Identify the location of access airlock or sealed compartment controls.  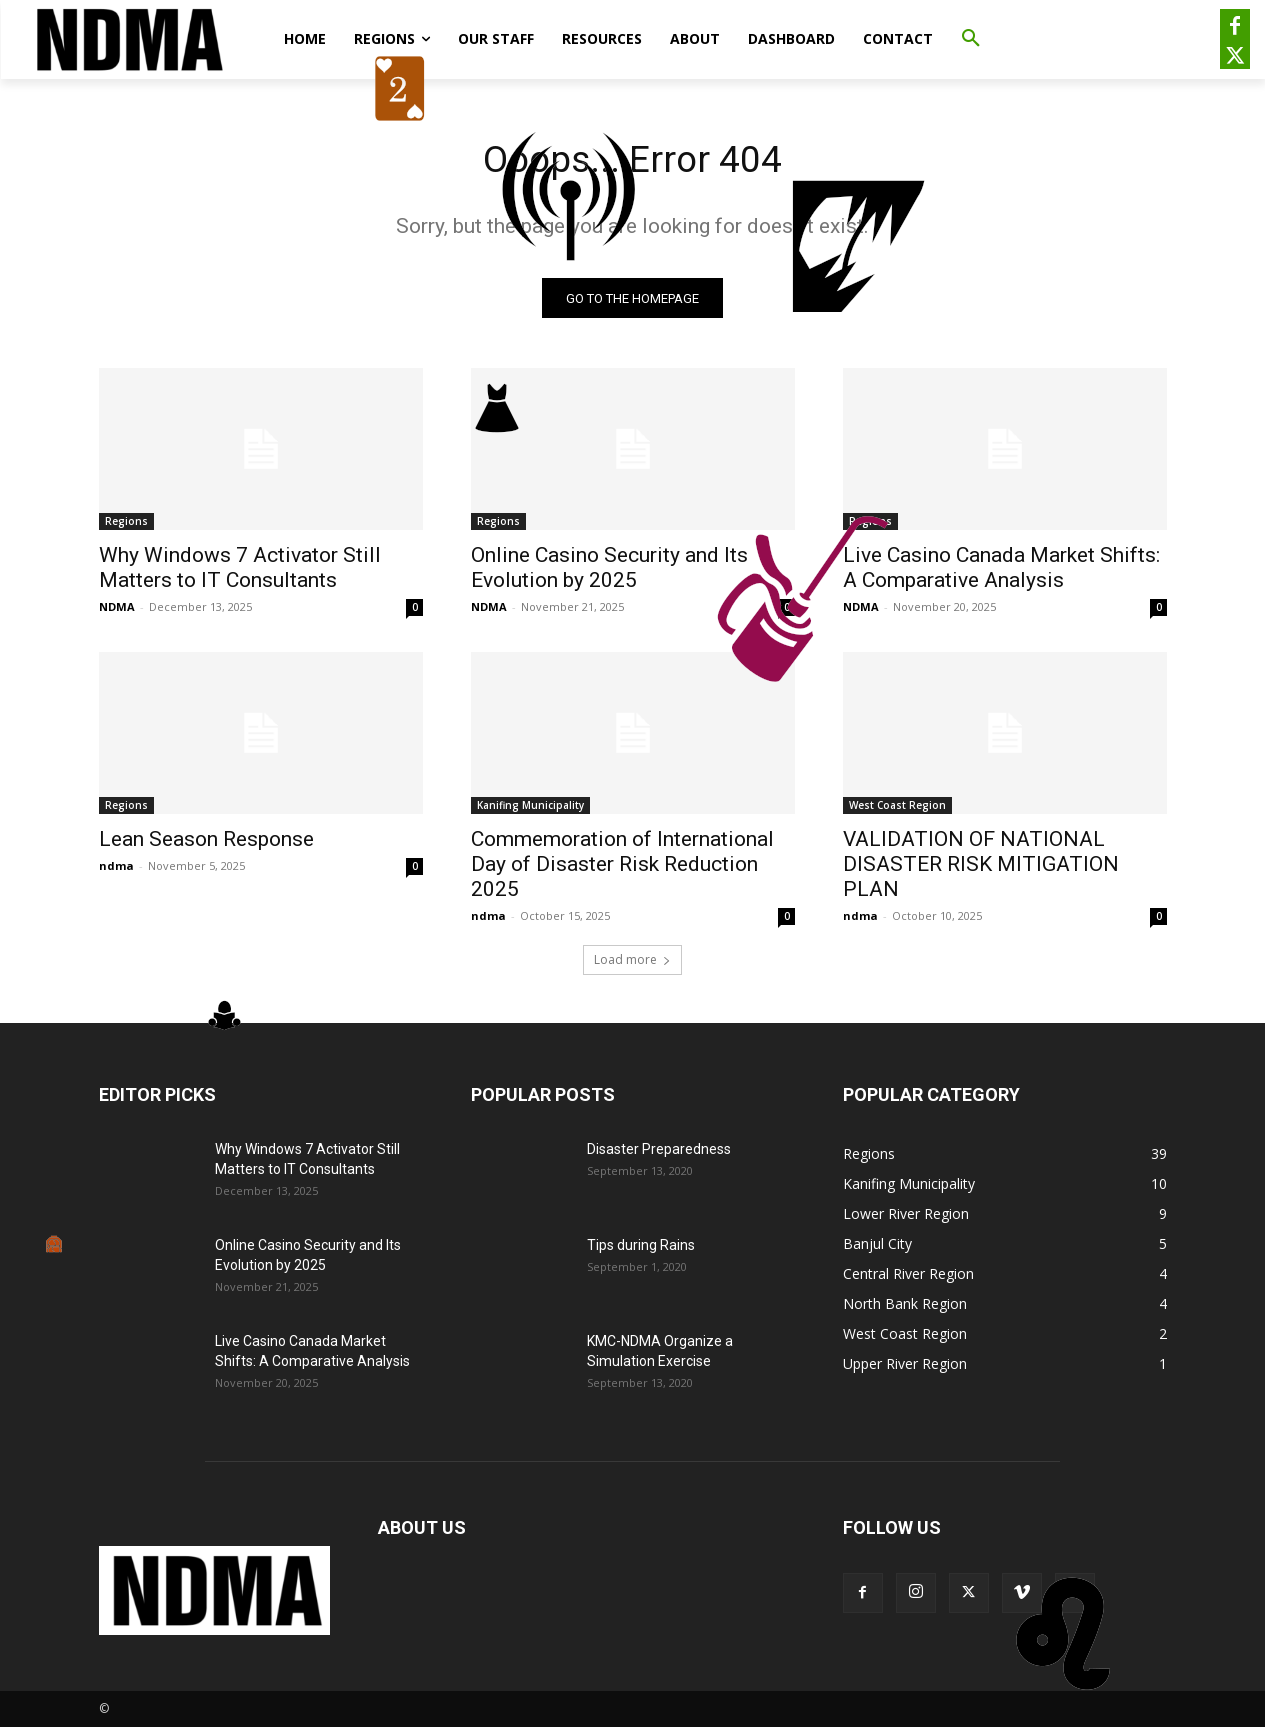
(54, 1244).